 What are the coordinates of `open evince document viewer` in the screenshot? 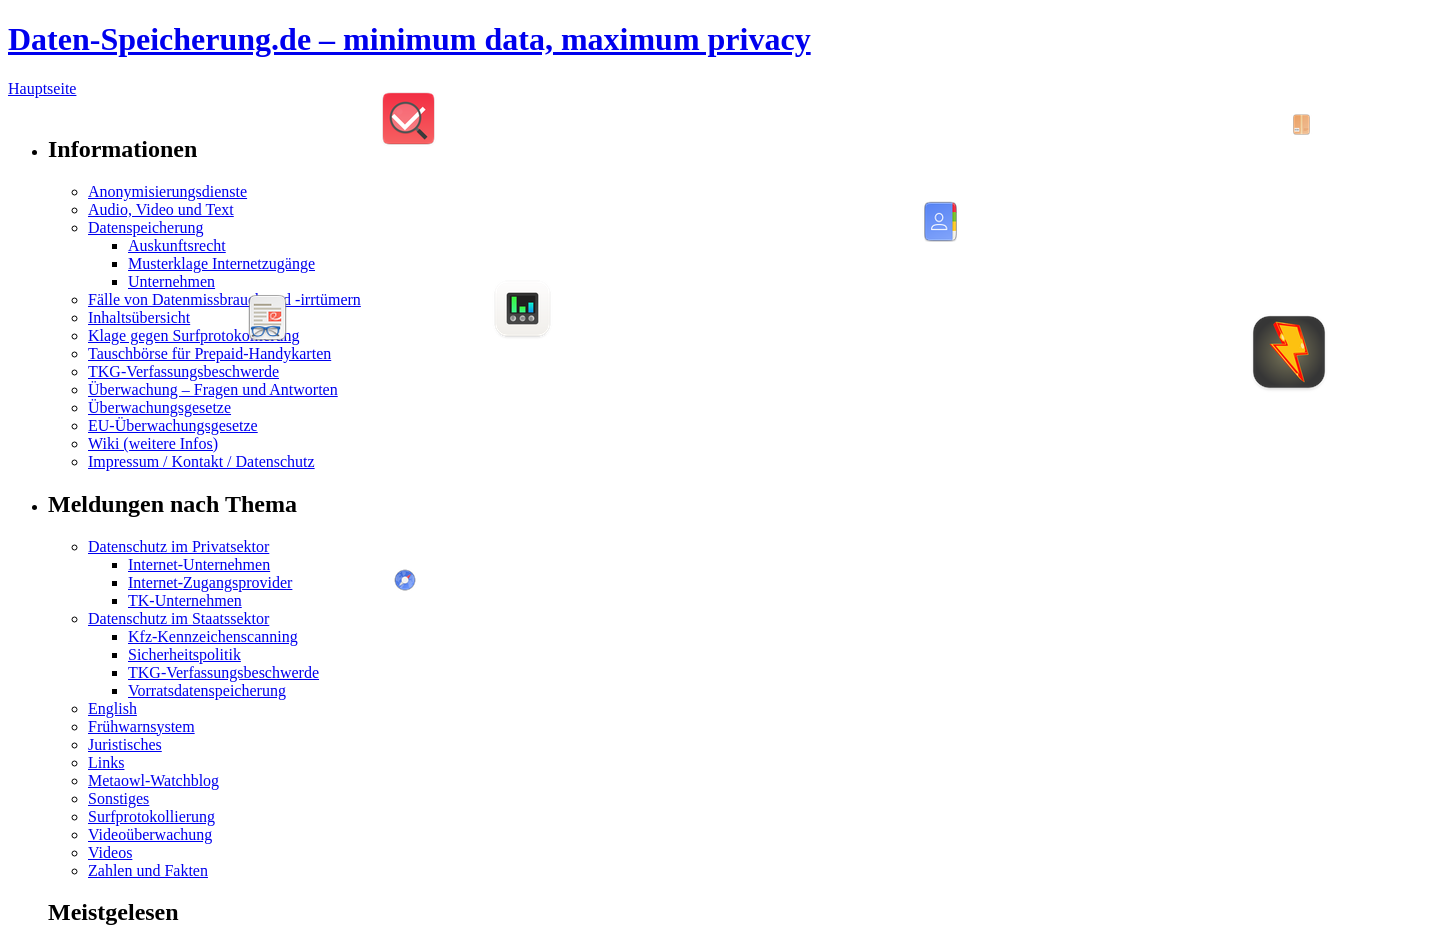 It's located at (267, 317).